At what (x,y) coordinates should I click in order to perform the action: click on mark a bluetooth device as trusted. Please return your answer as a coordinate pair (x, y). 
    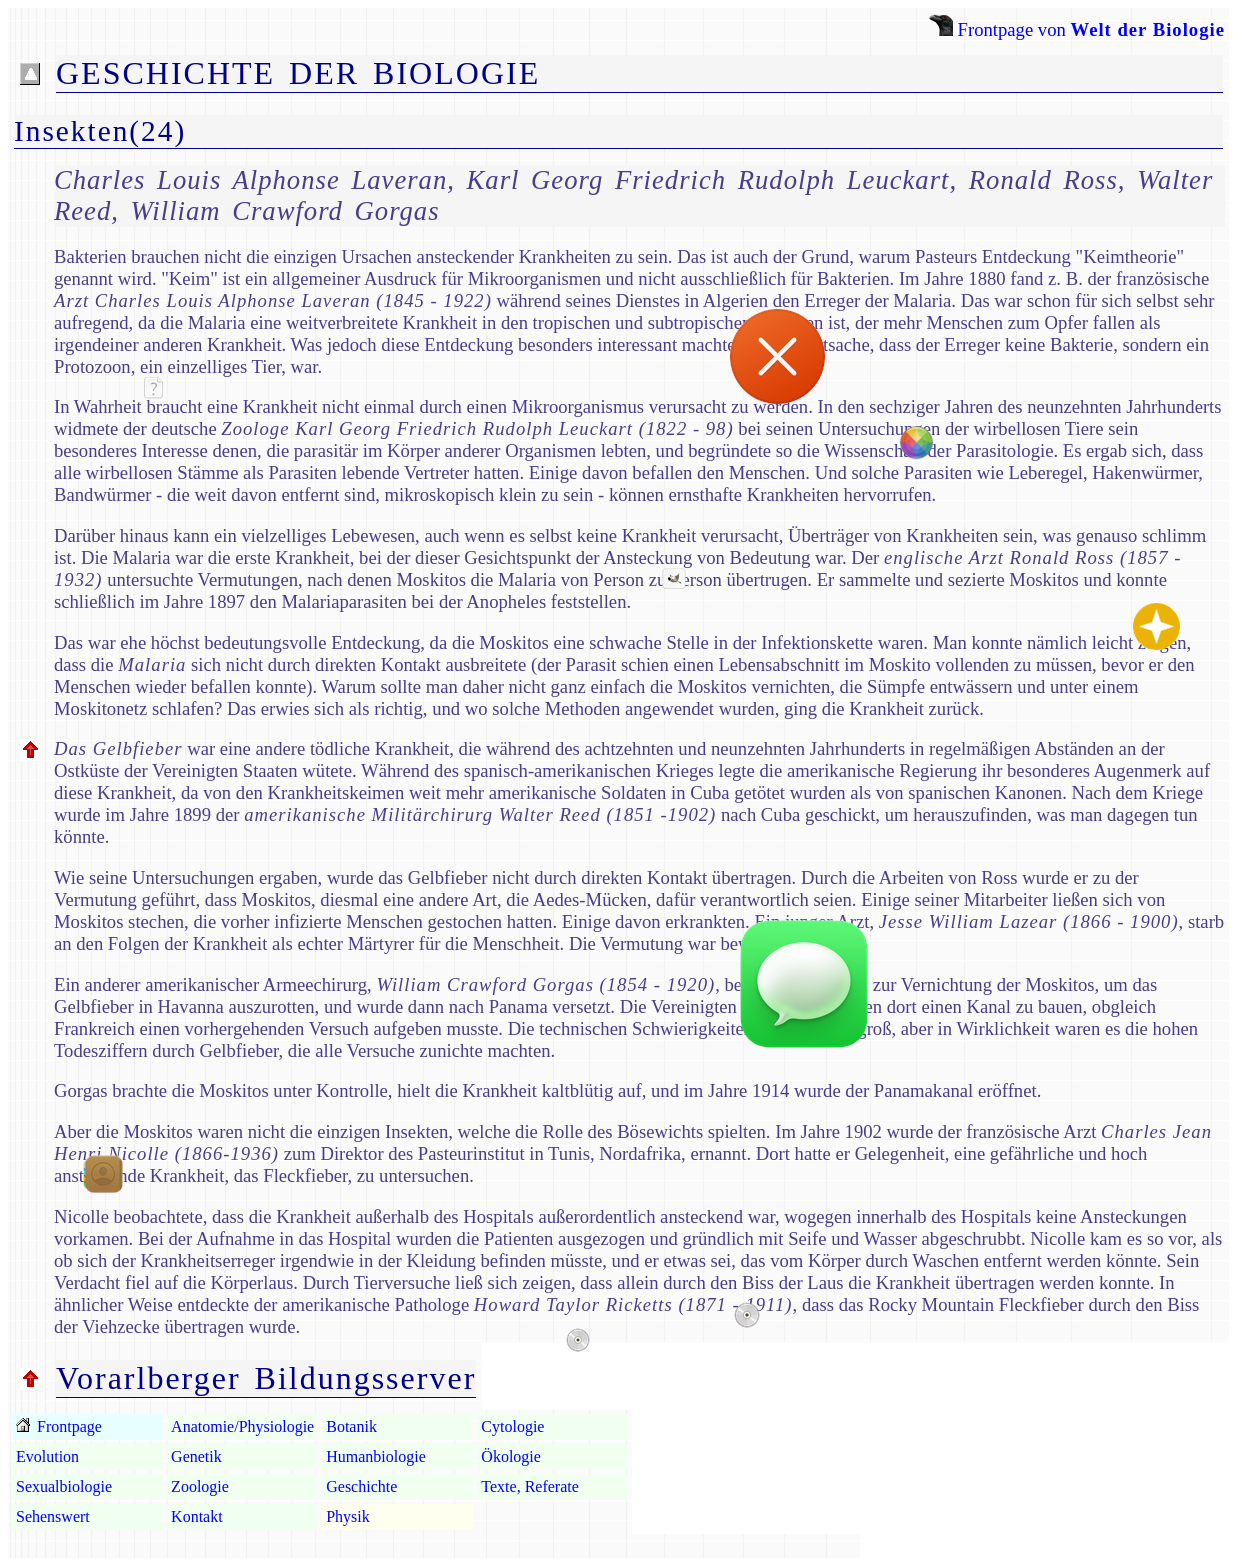
    Looking at the image, I should click on (1156, 626).